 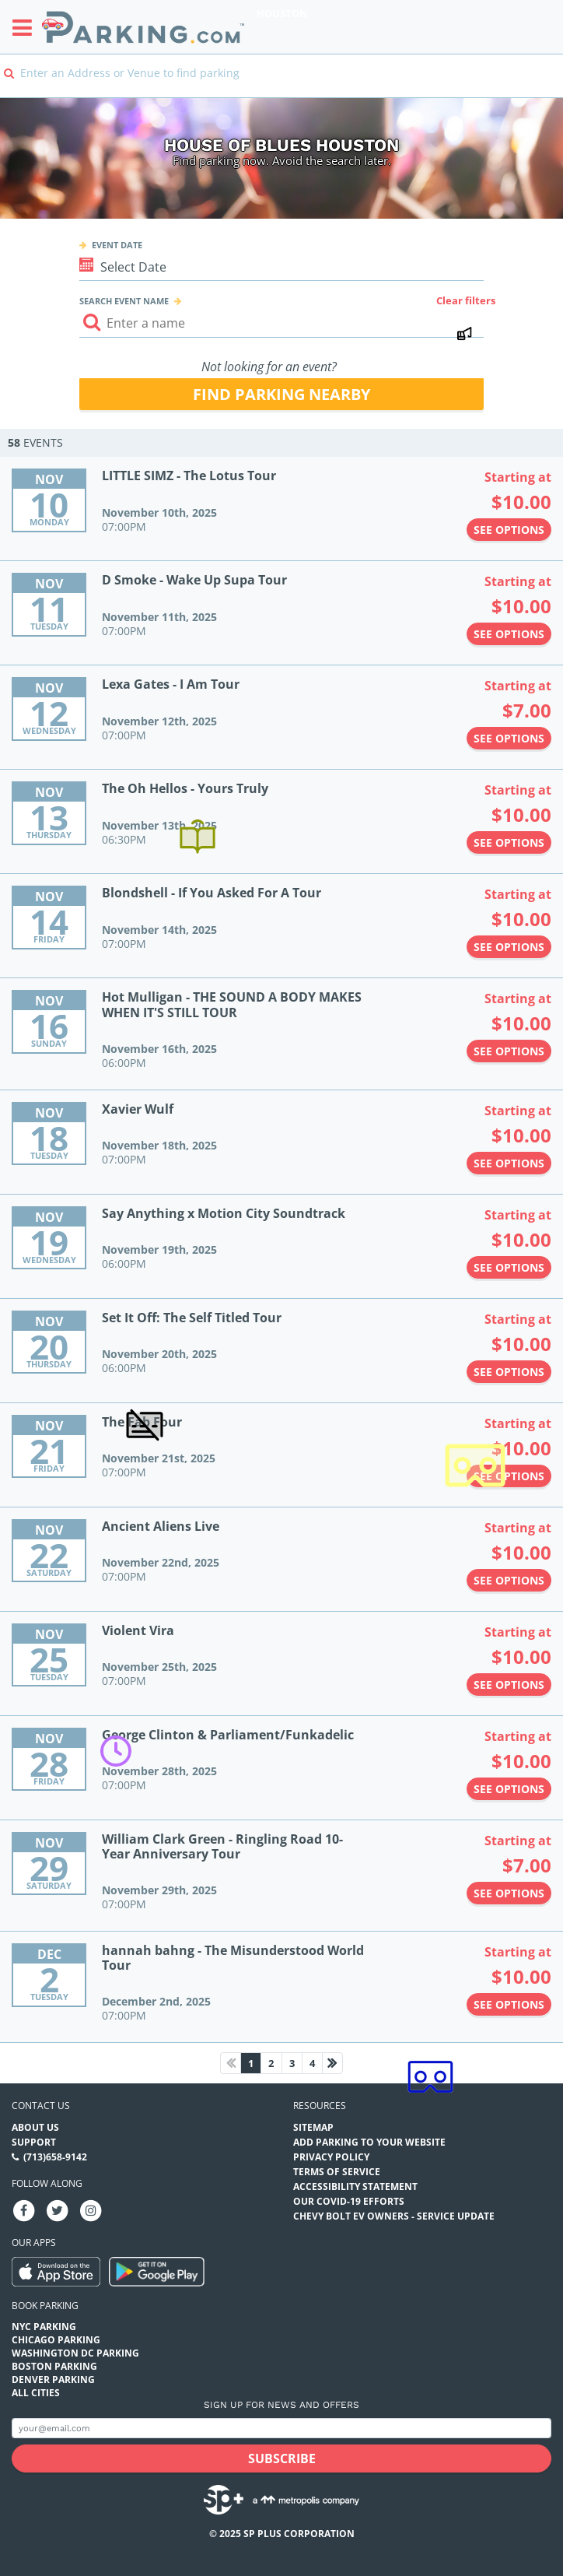 What do you see at coordinates (430, 2076) in the screenshot?
I see `launch a virtual reality experience` at bounding box center [430, 2076].